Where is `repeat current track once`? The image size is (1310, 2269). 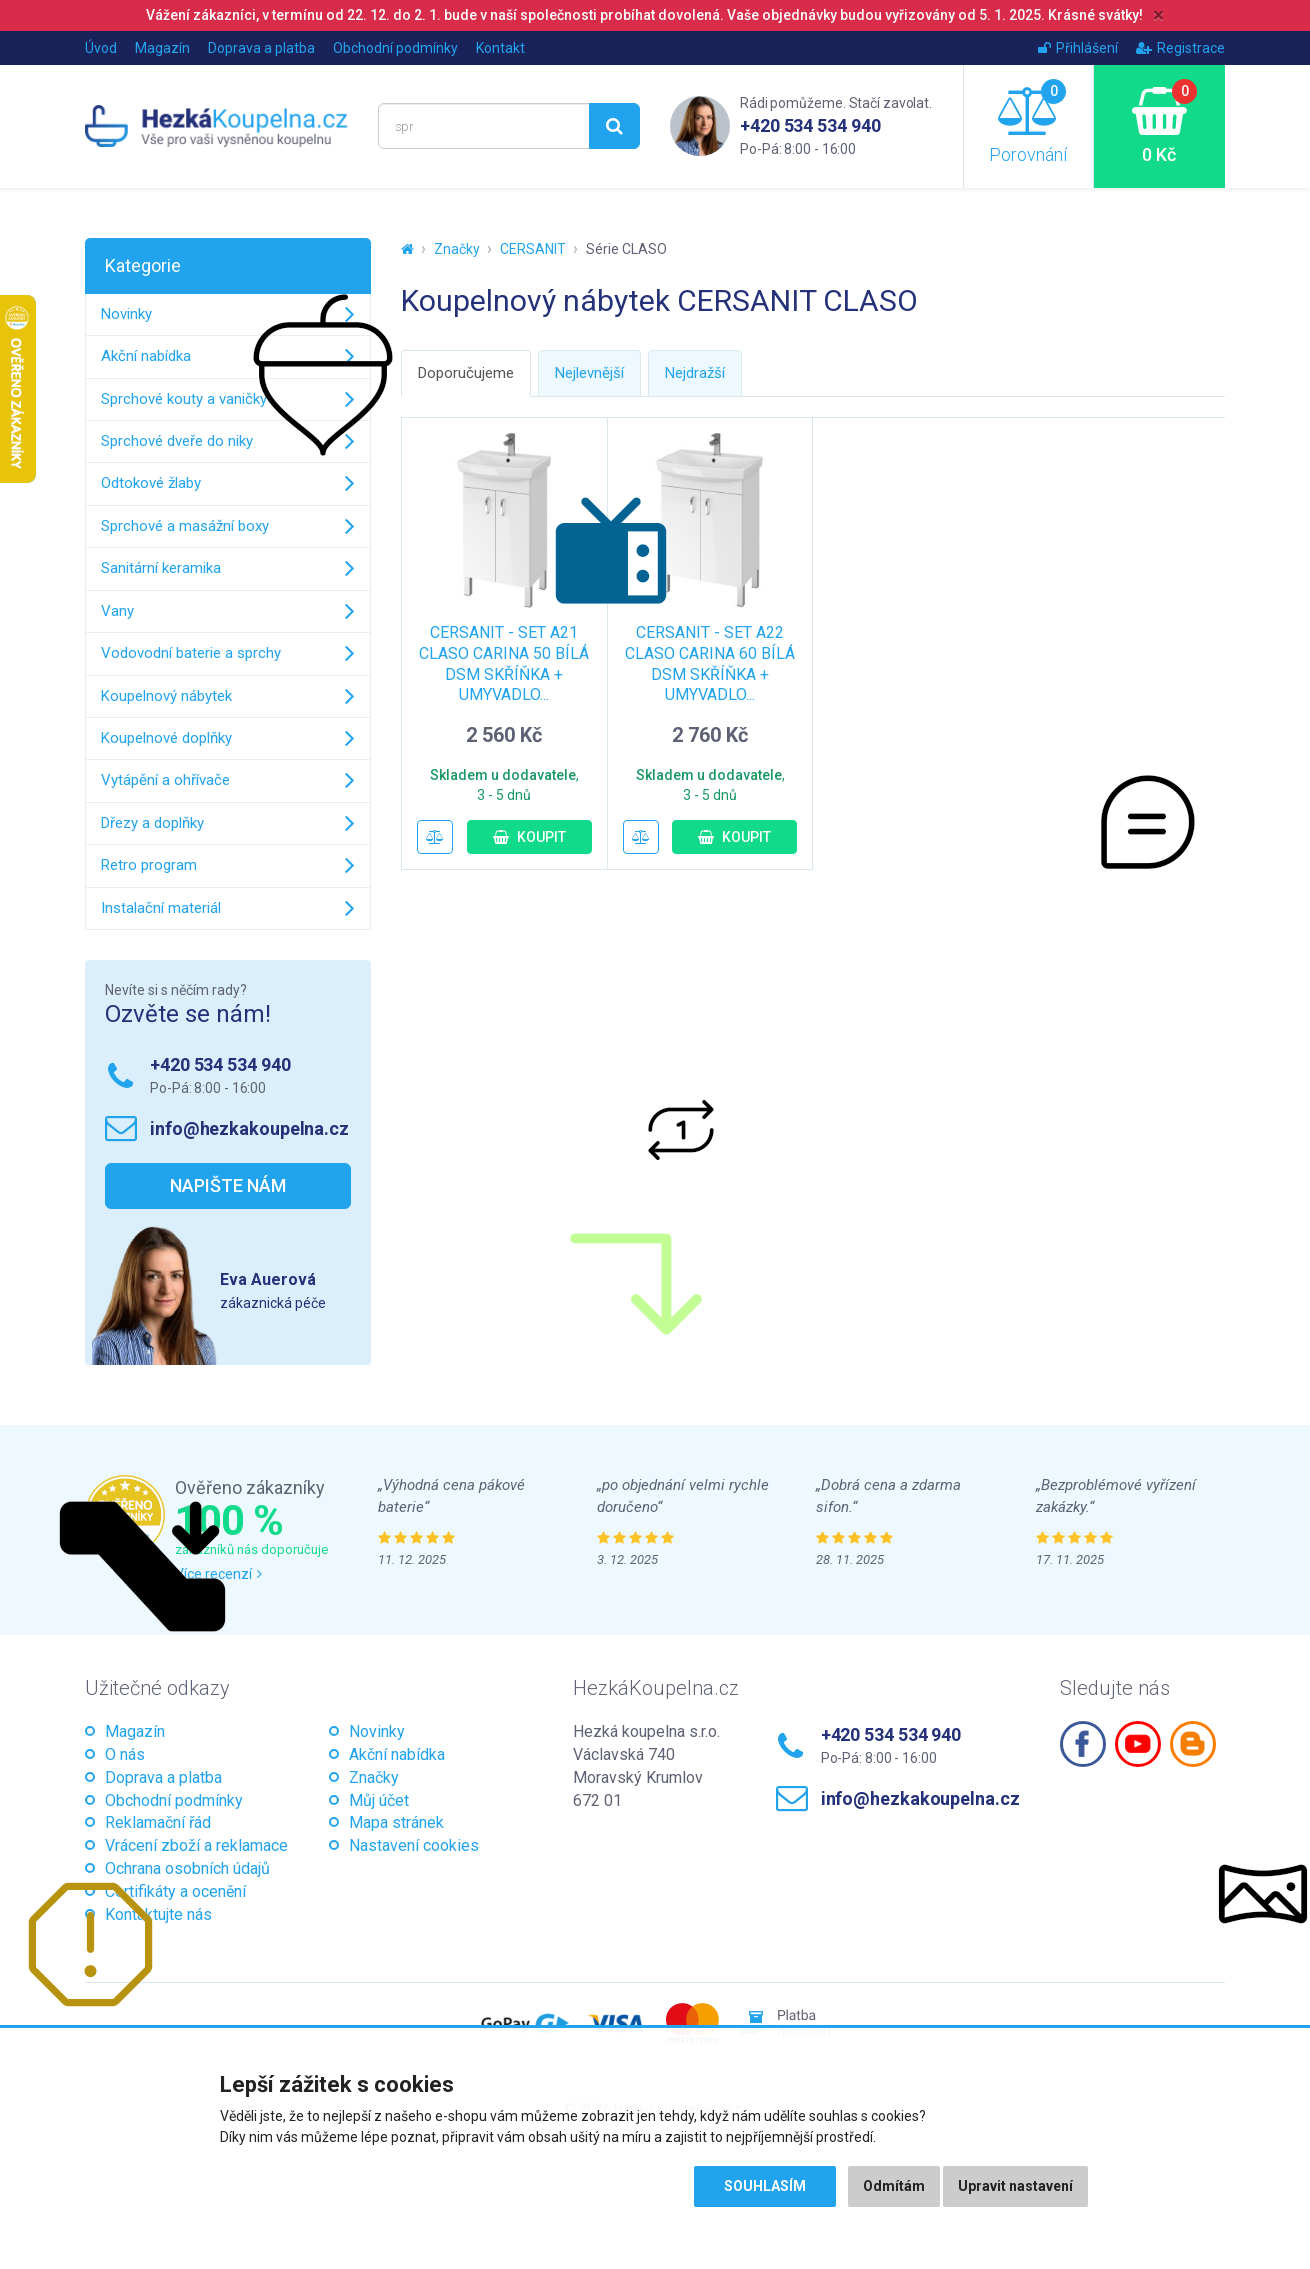
repeat current track once is located at coordinates (681, 1130).